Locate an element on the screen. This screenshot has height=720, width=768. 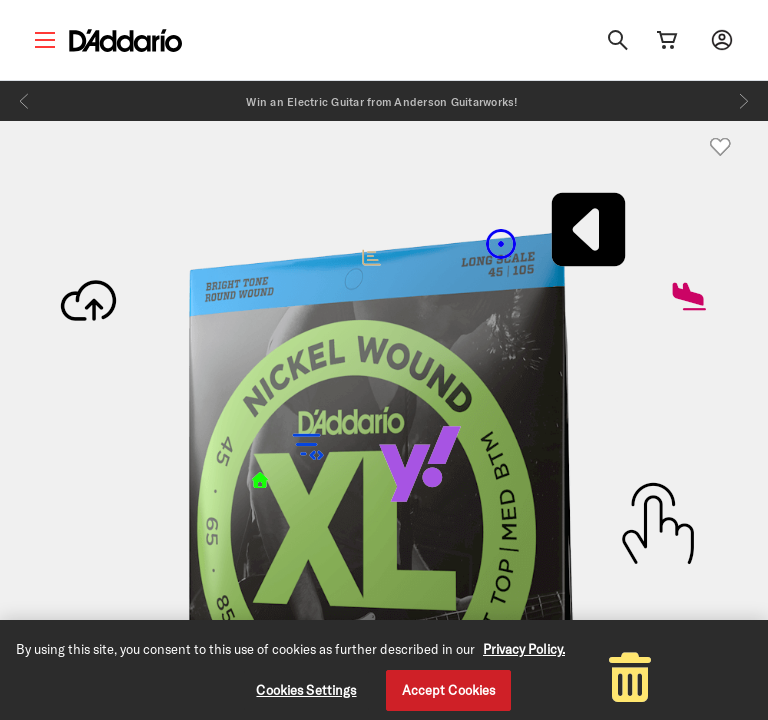
navigate to home screen is located at coordinates (260, 480).